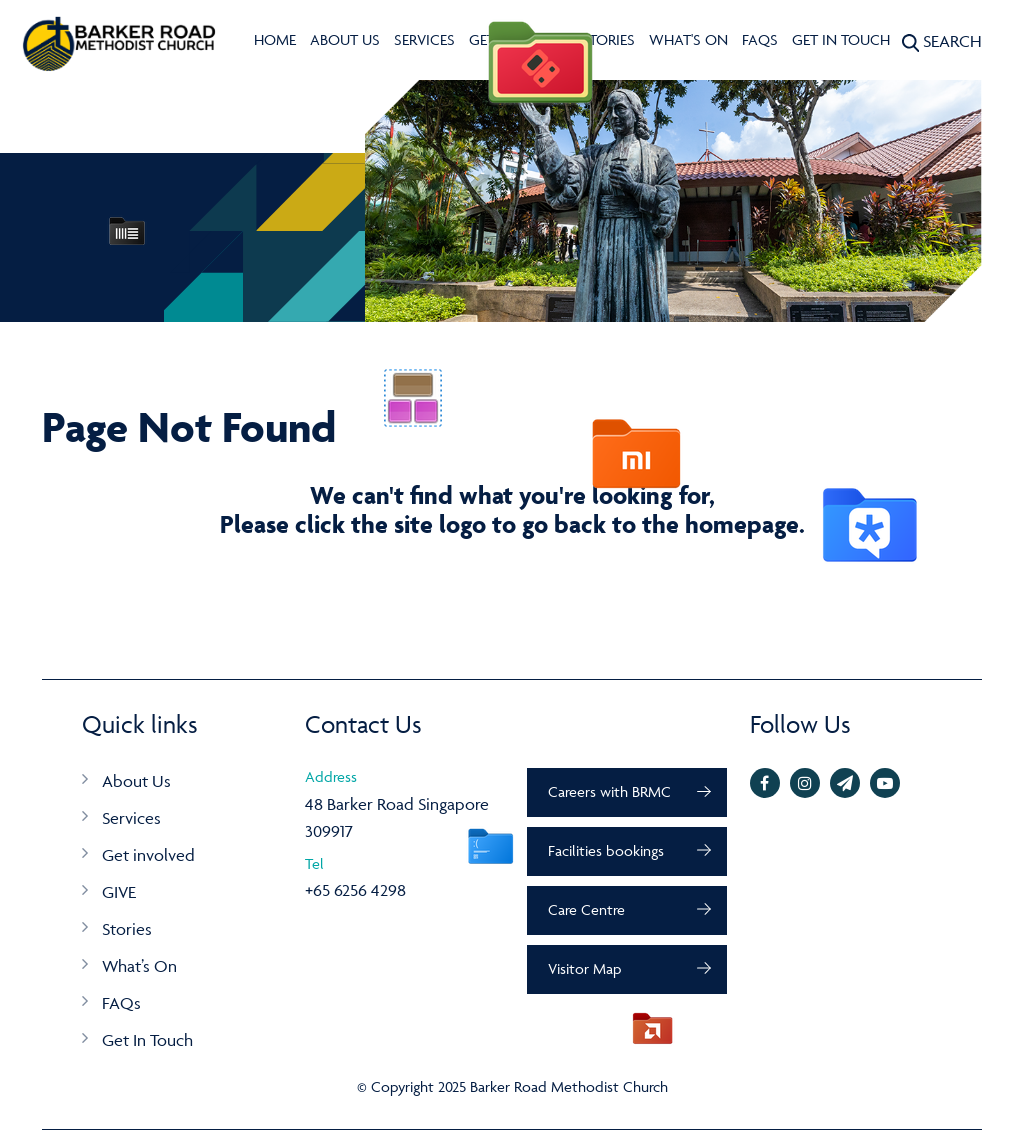  What do you see at coordinates (413, 398) in the screenshot?
I see `select all items in the current view` at bounding box center [413, 398].